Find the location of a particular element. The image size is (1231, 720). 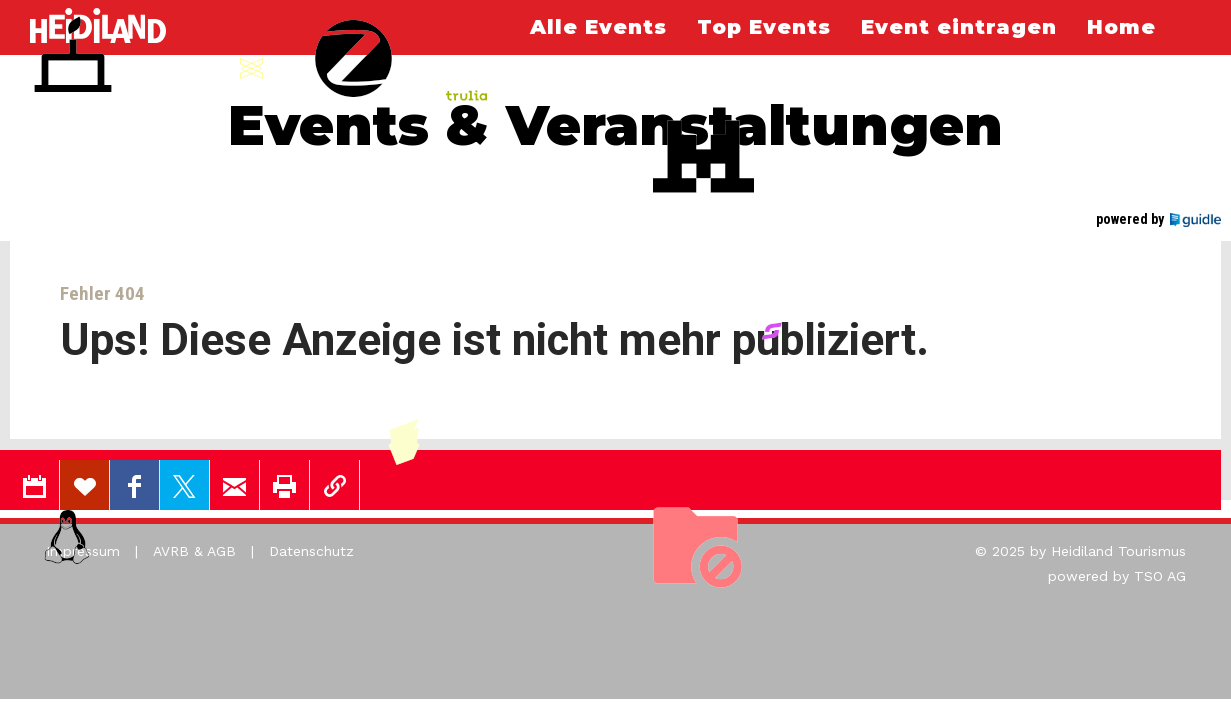

visit BoardGameGeek website is located at coordinates (404, 442).